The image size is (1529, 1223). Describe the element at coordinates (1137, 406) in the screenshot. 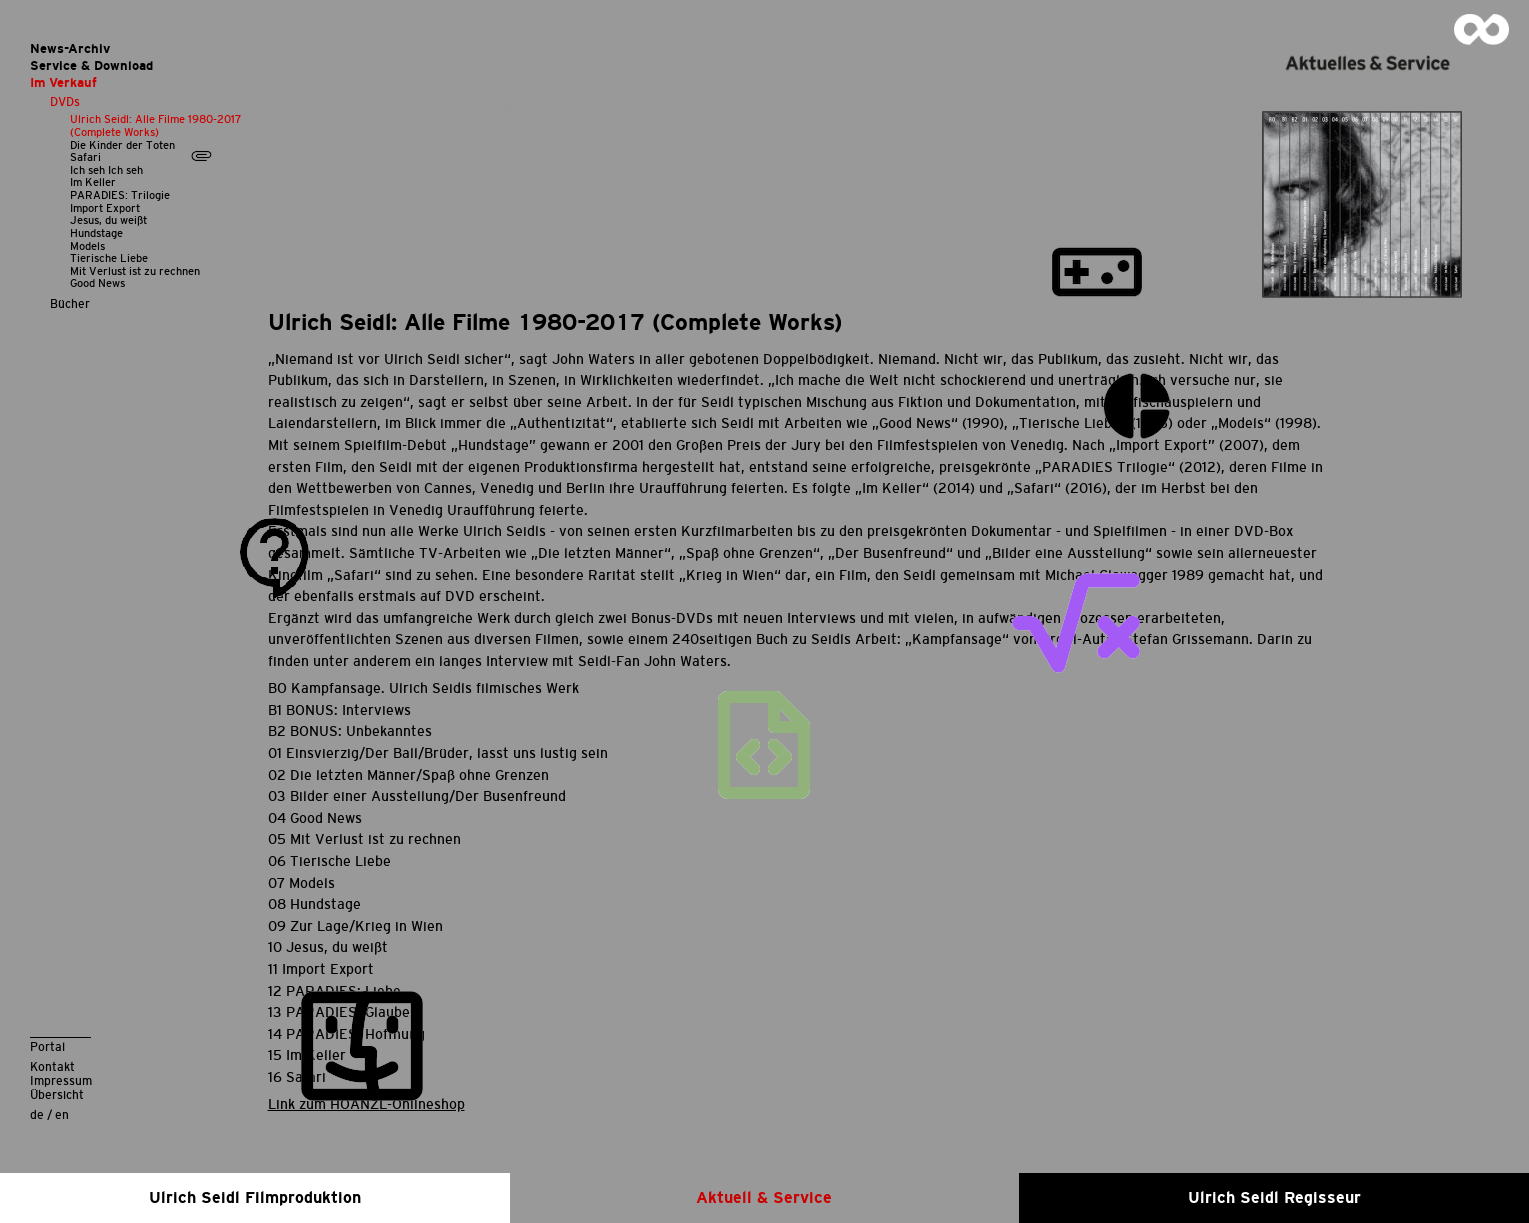

I see `view data breakdown or statistics` at that location.